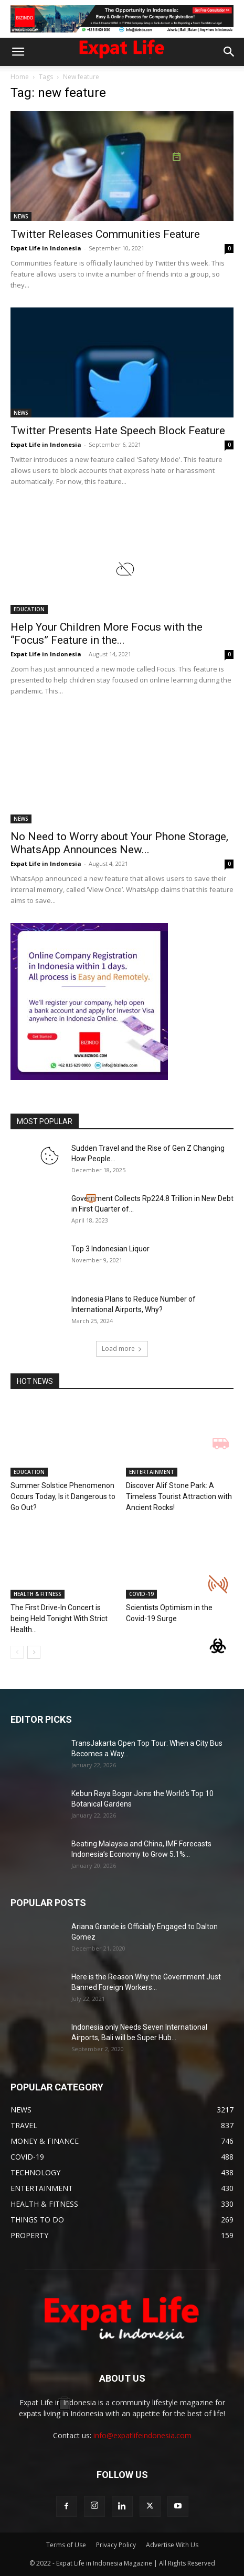  What do you see at coordinates (218, 1646) in the screenshot?
I see `indicates hazardous or dangerous content` at bounding box center [218, 1646].